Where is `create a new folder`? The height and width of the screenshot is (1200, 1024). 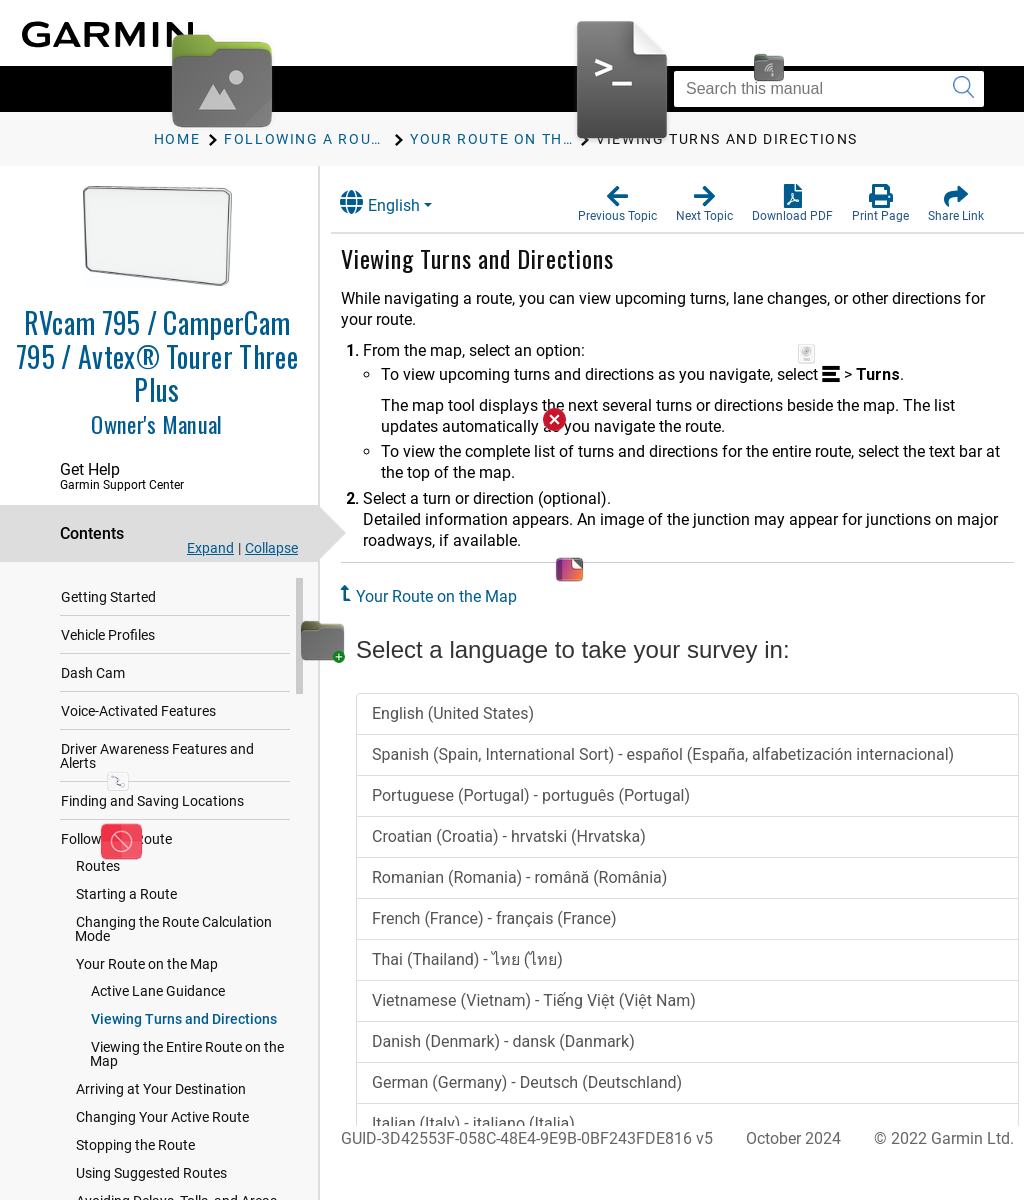 create a new folder is located at coordinates (322, 640).